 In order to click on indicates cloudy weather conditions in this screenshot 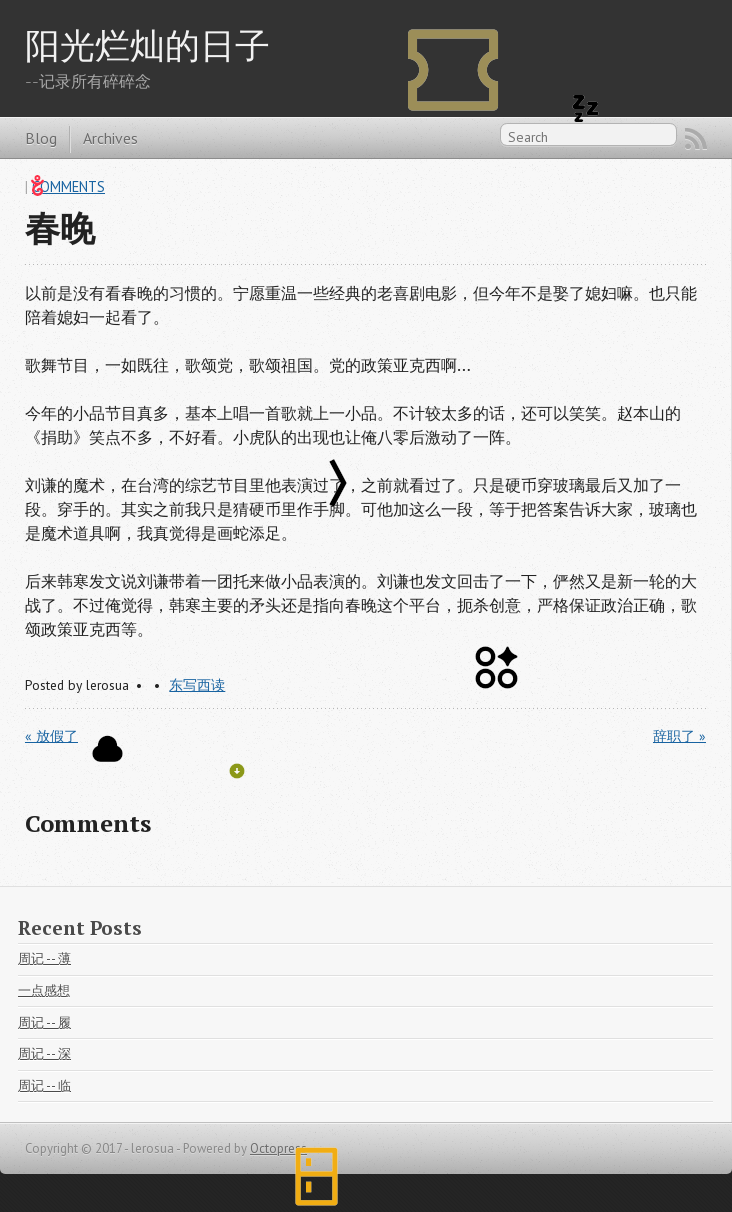, I will do `click(107, 749)`.